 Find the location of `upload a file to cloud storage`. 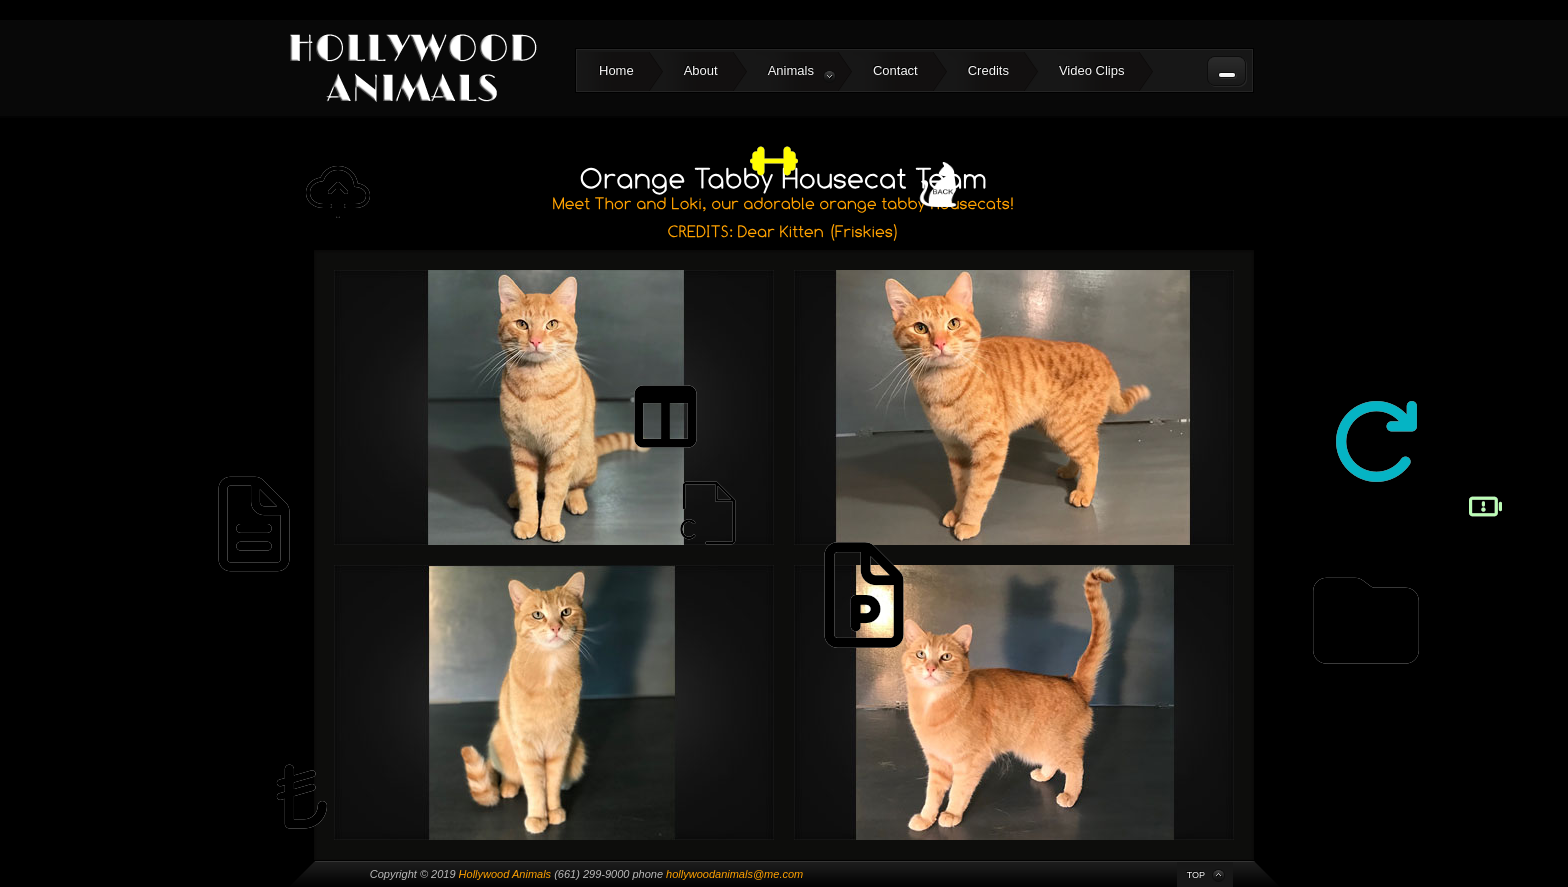

upload a file to cloud storage is located at coordinates (338, 192).